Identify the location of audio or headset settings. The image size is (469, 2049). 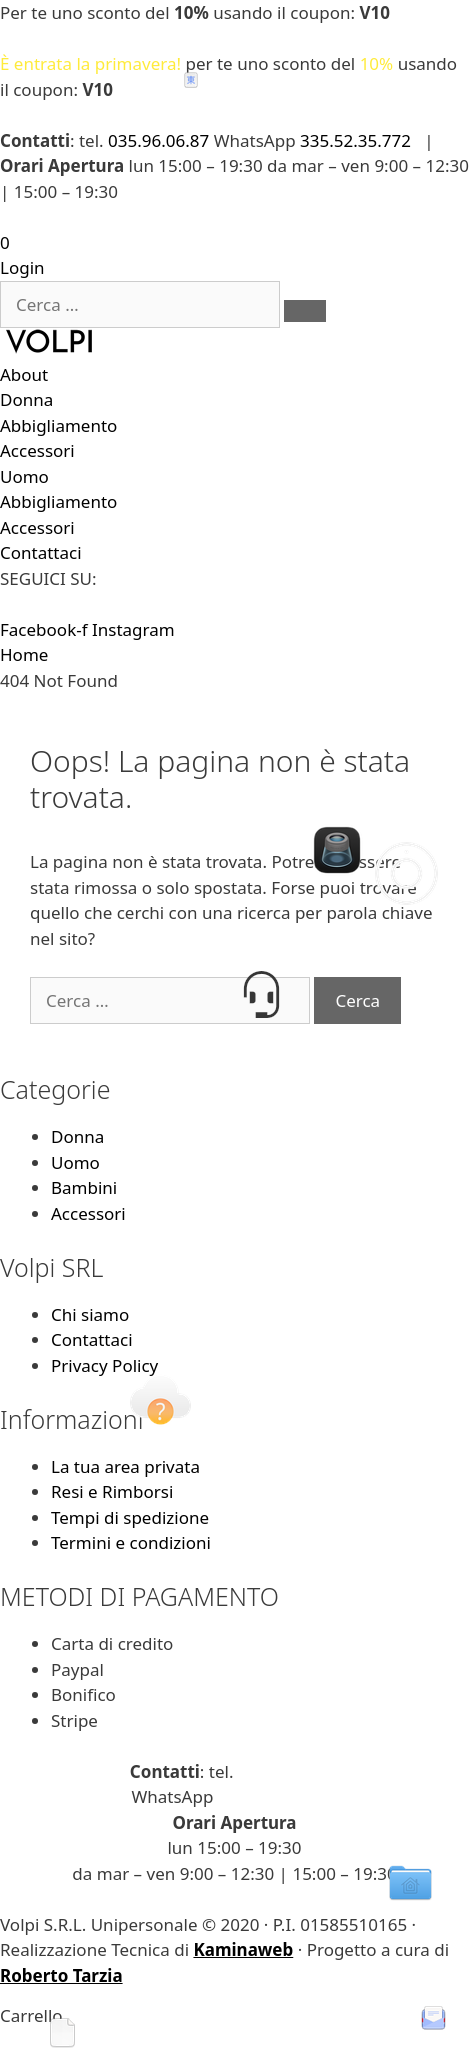
(261, 994).